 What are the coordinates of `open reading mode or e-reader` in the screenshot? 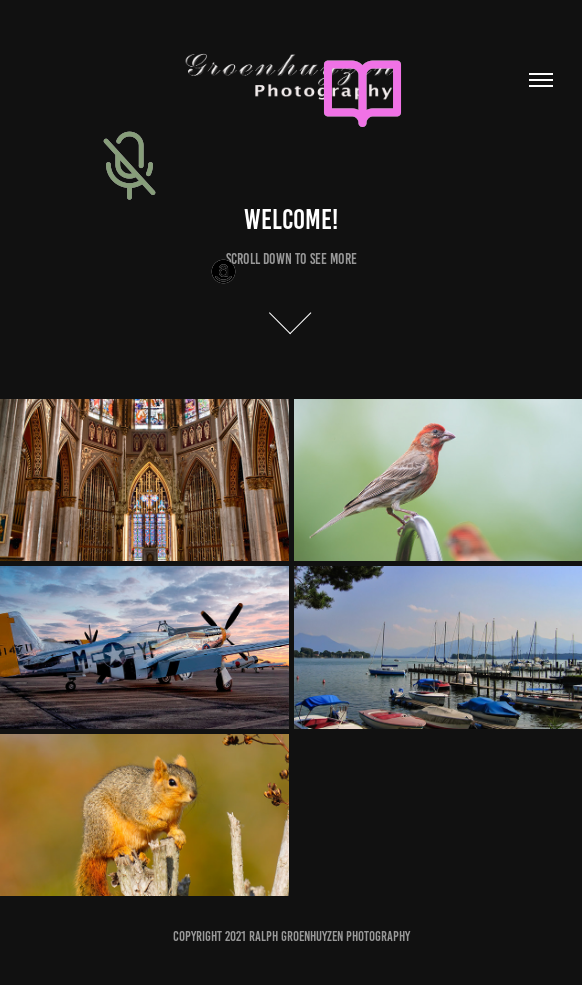 It's located at (362, 88).